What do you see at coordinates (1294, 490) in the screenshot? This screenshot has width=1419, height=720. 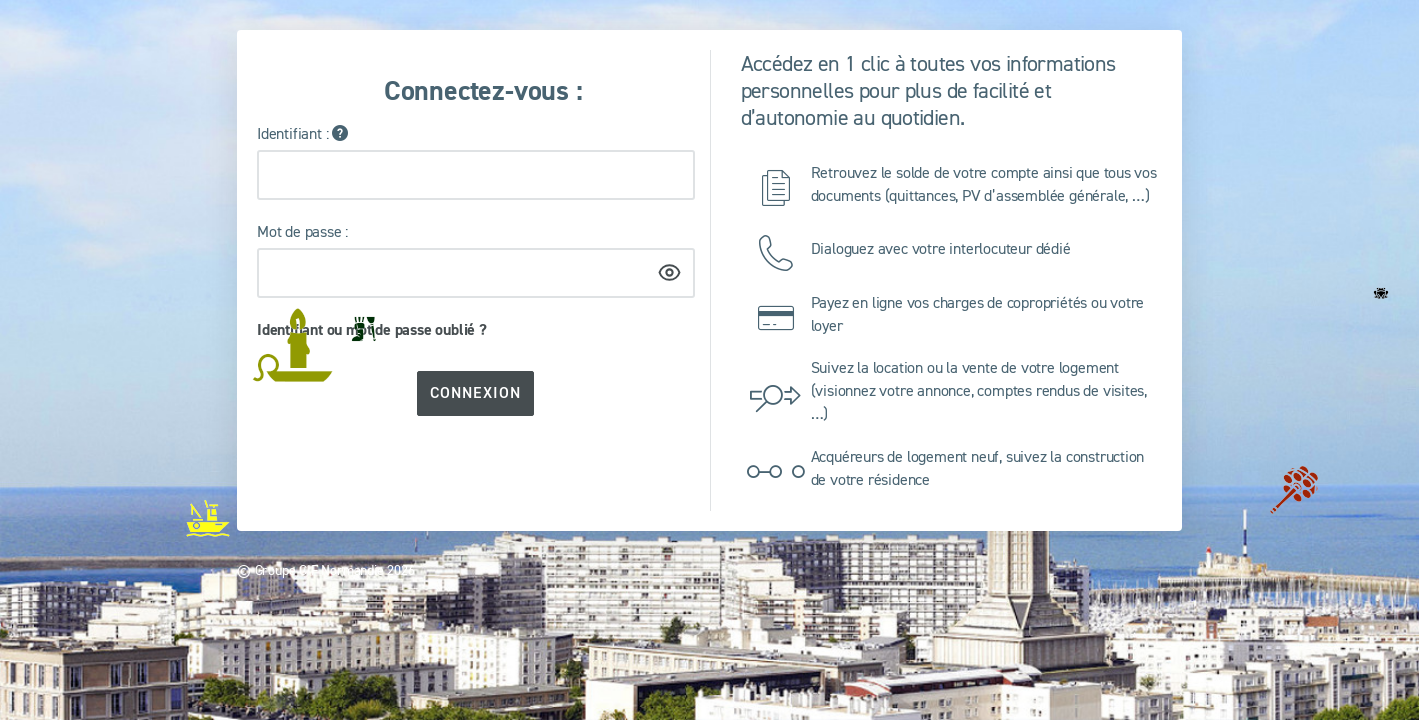 I see `select grenade weapon in inventory` at bounding box center [1294, 490].